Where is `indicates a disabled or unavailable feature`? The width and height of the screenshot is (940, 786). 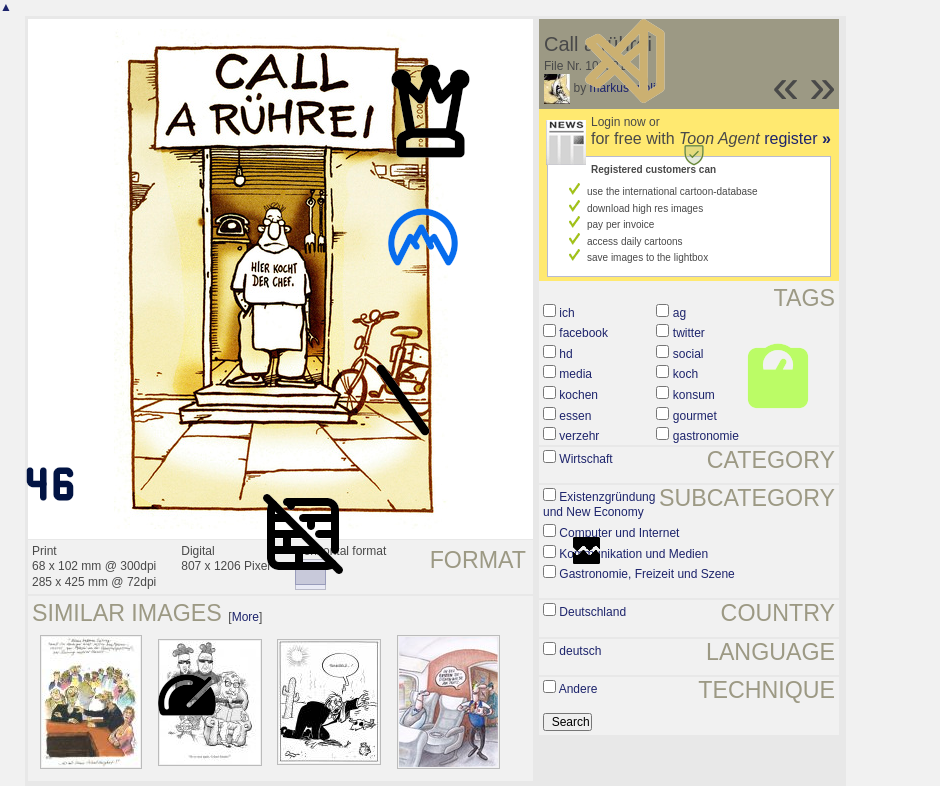 indicates a disabled or unavailable feature is located at coordinates (403, 400).